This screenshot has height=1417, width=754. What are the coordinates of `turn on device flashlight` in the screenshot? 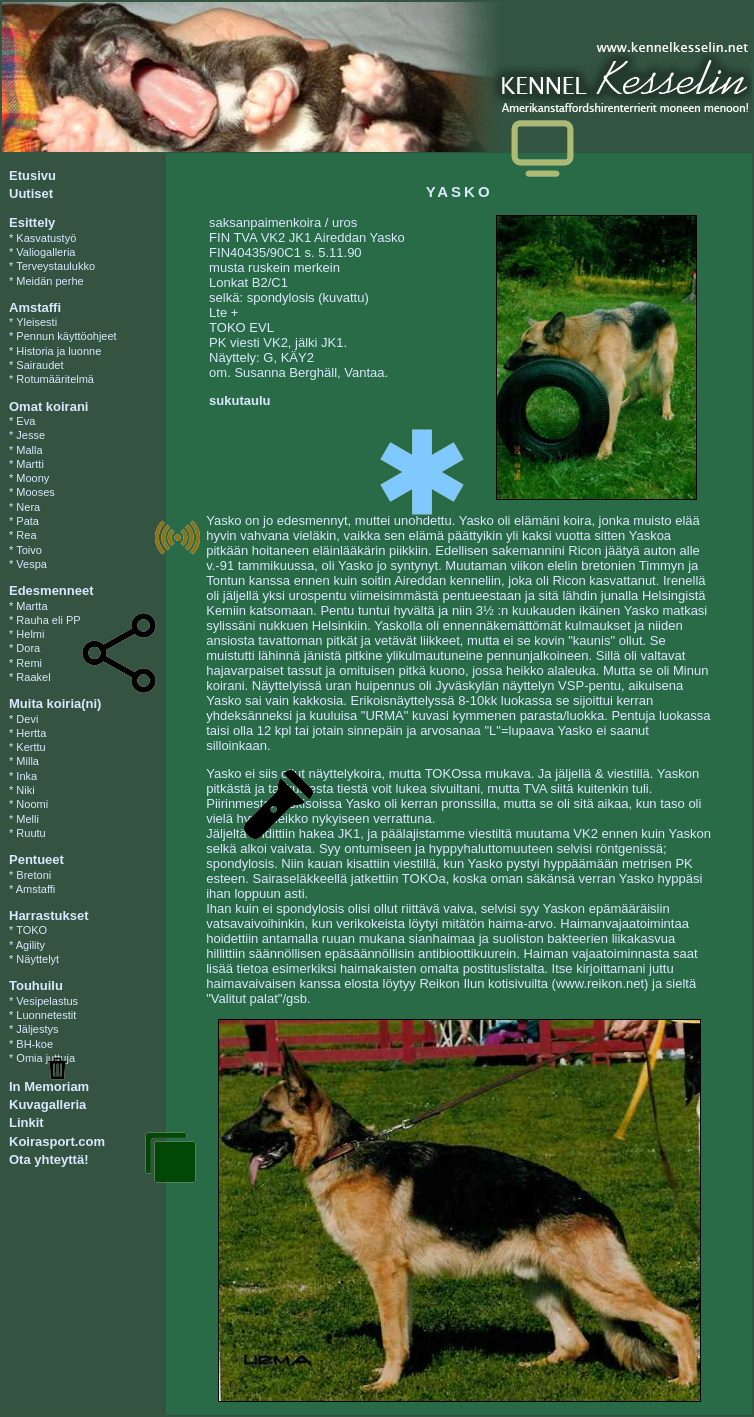 It's located at (278, 804).